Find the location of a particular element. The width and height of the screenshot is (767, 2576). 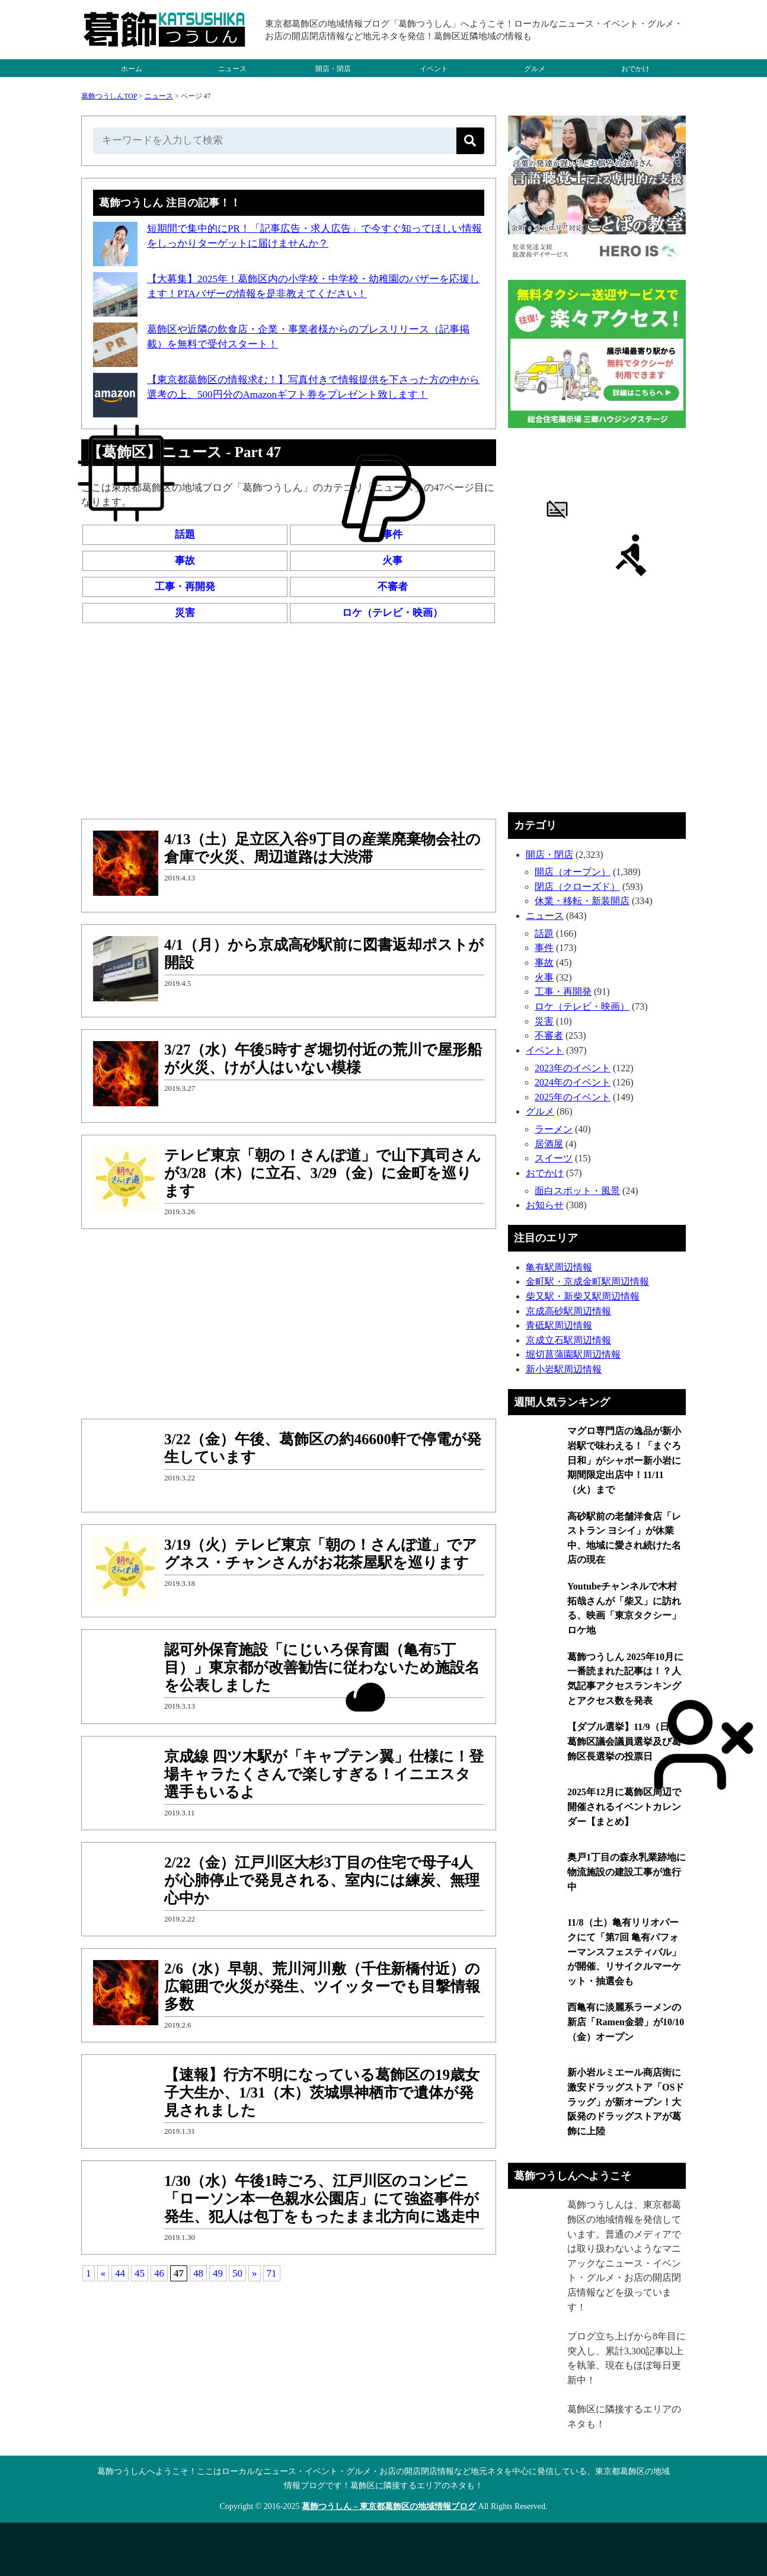

remove a user from your contacts is located at coordinates (704, 1745).